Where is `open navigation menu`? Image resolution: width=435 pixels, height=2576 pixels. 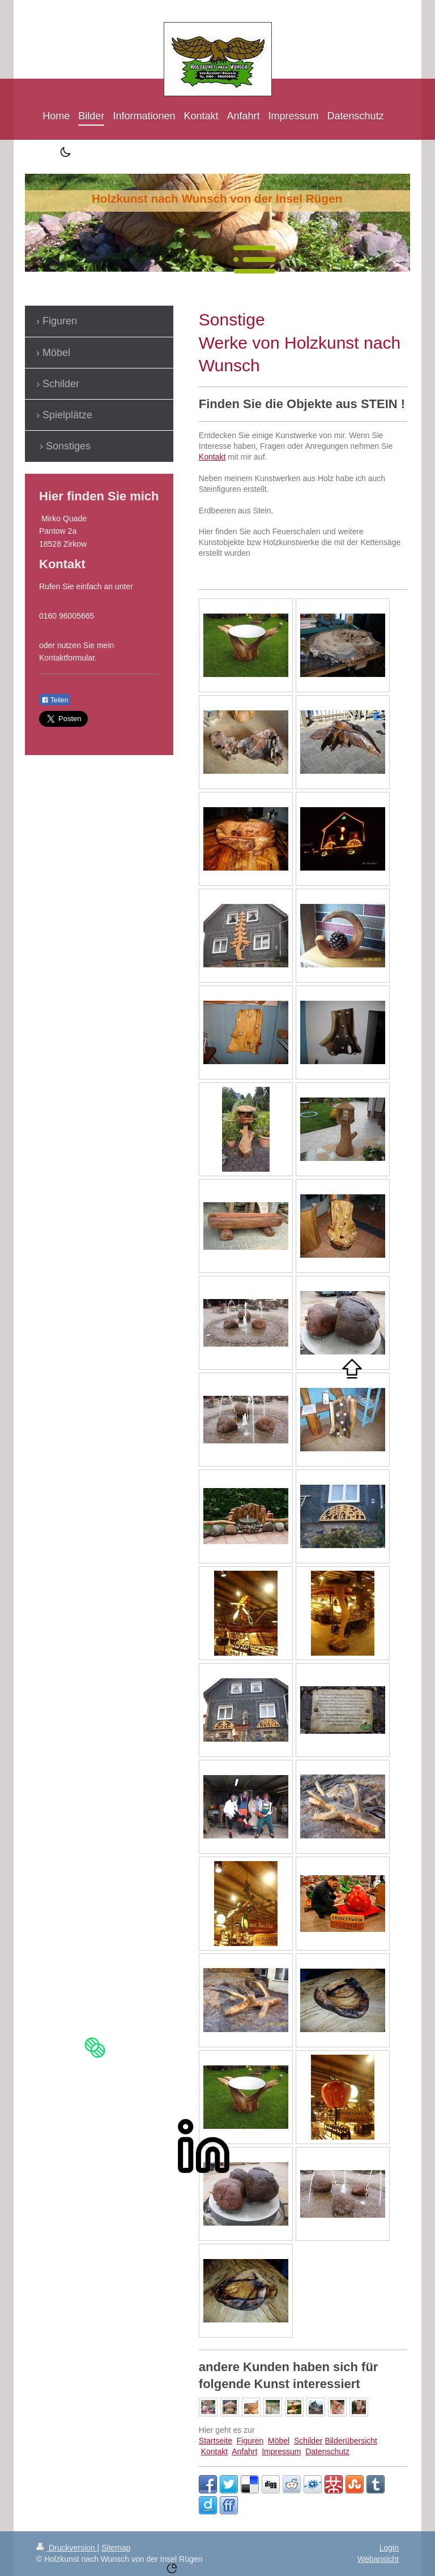 open navigation menu is located at coordinates (254, 259).